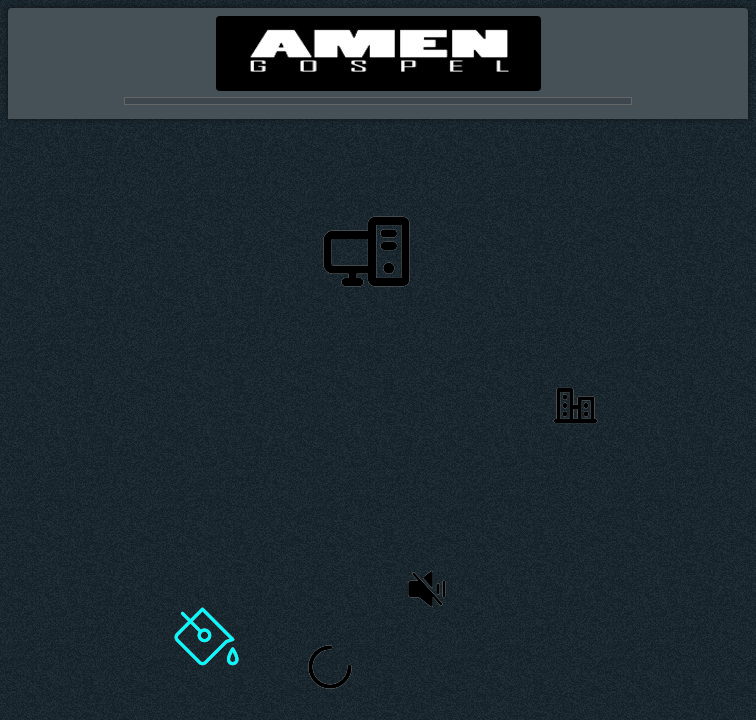 This screenshot has width=756, height=720. What do you see at coordinates (205, 638) in the screenshot?
I see `fill an area with color` at bounding box center [205, 638].